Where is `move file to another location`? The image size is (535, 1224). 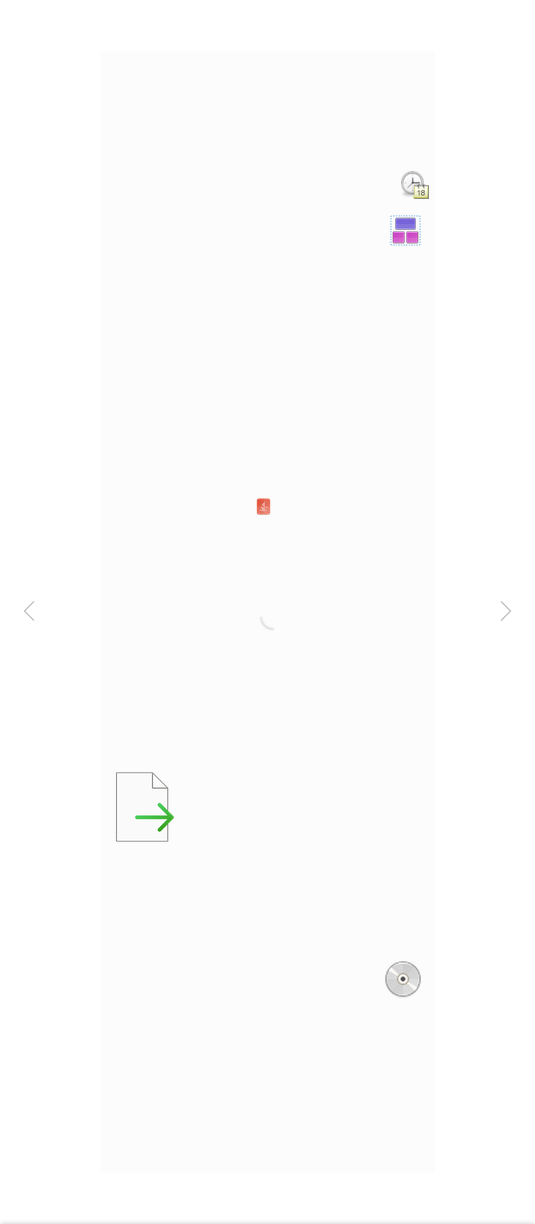 move file to another location is located at coordinates (142, 807).